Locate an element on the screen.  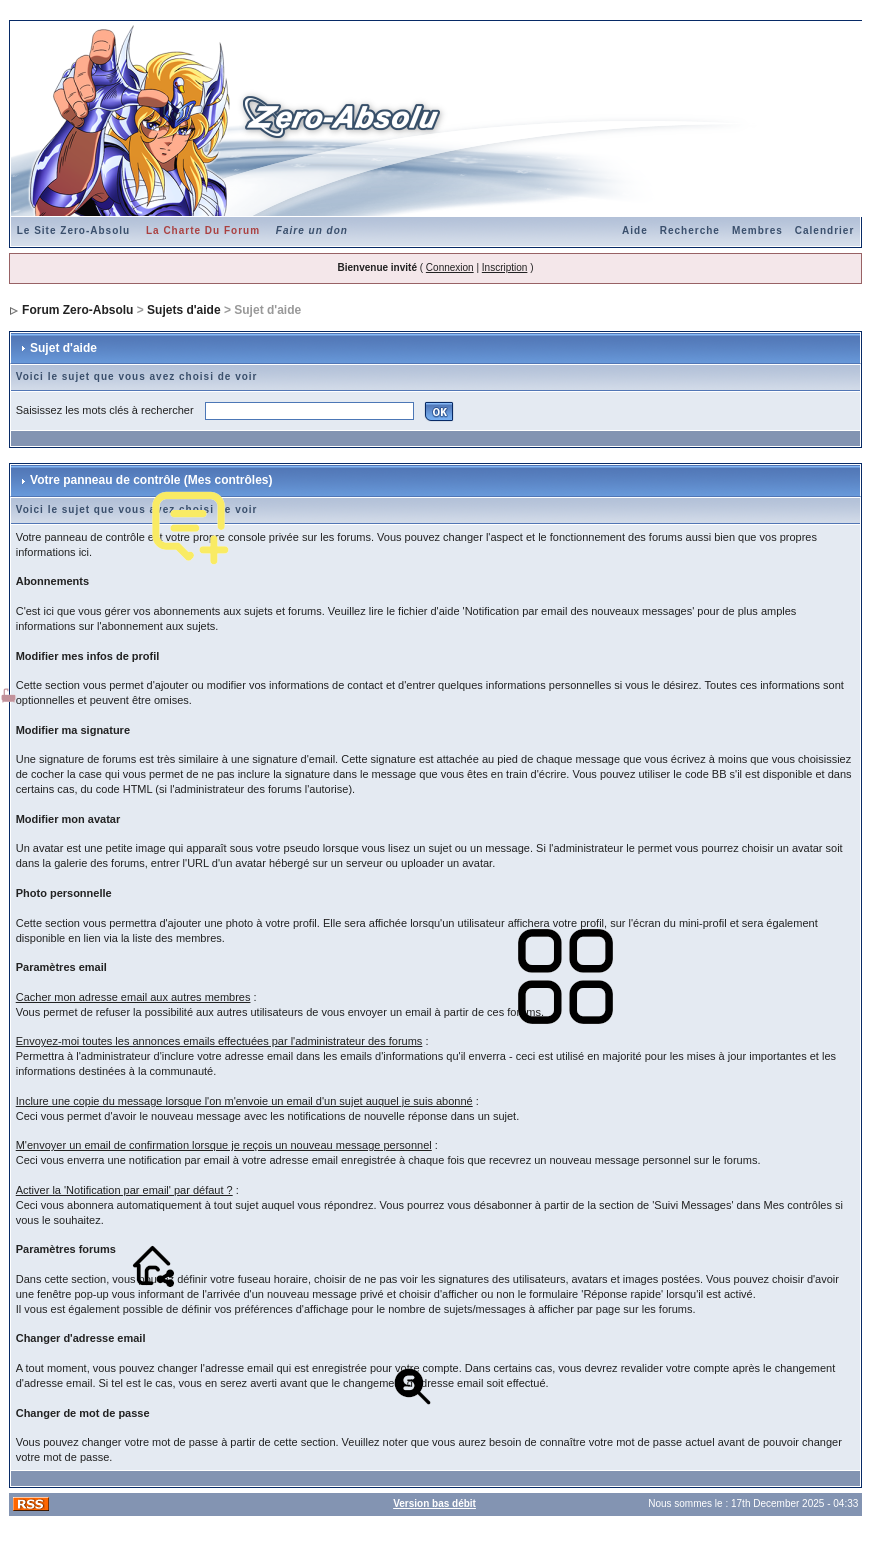
search for pricing or financial information is located at coordinates (412, 1386).